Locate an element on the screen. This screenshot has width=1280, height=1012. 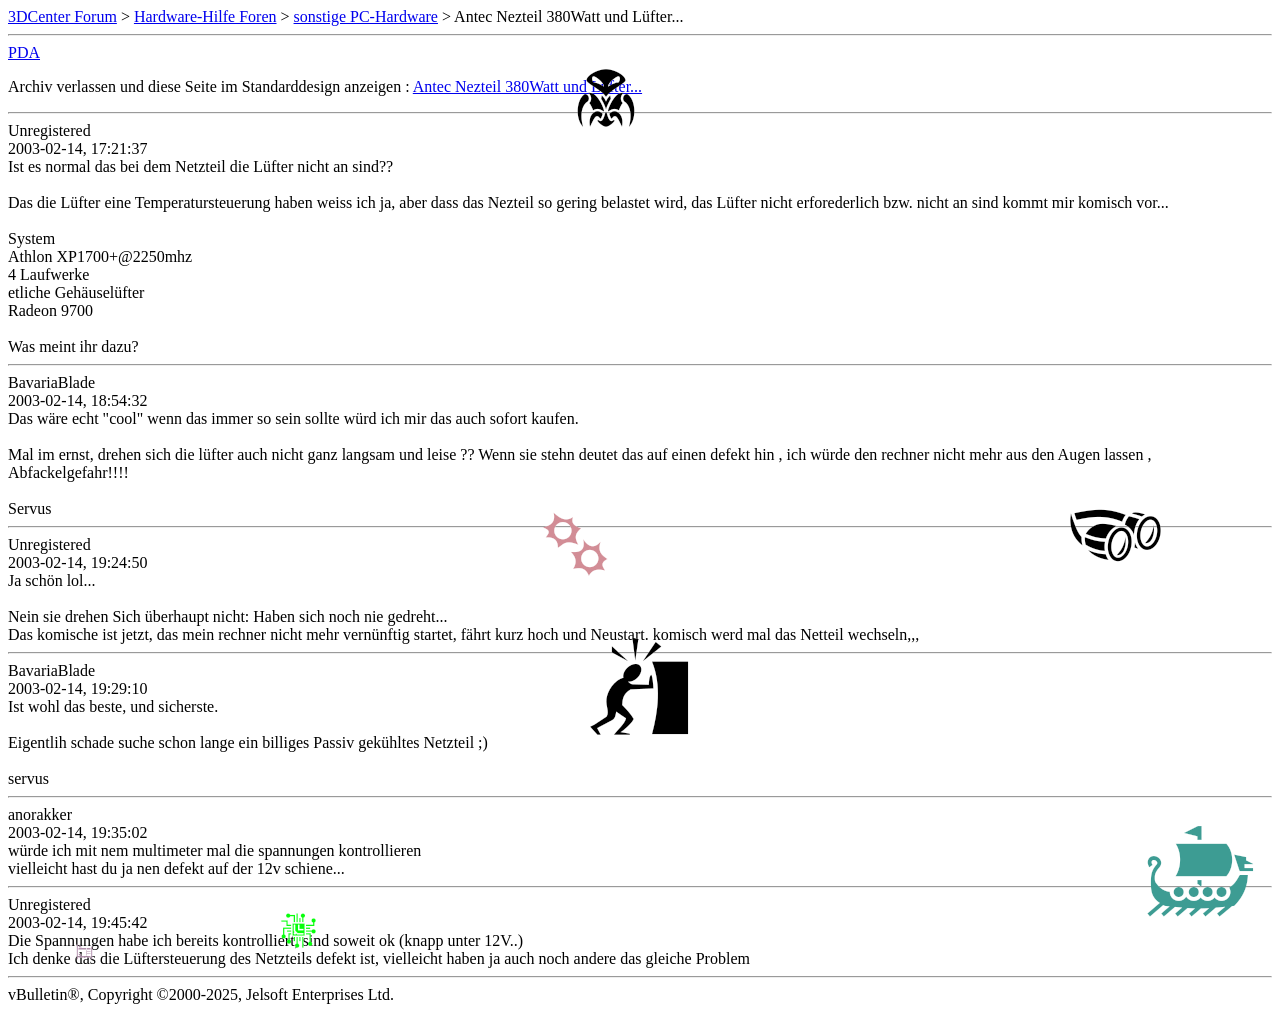
view system or device specifications is located at coordinates (298, 930).